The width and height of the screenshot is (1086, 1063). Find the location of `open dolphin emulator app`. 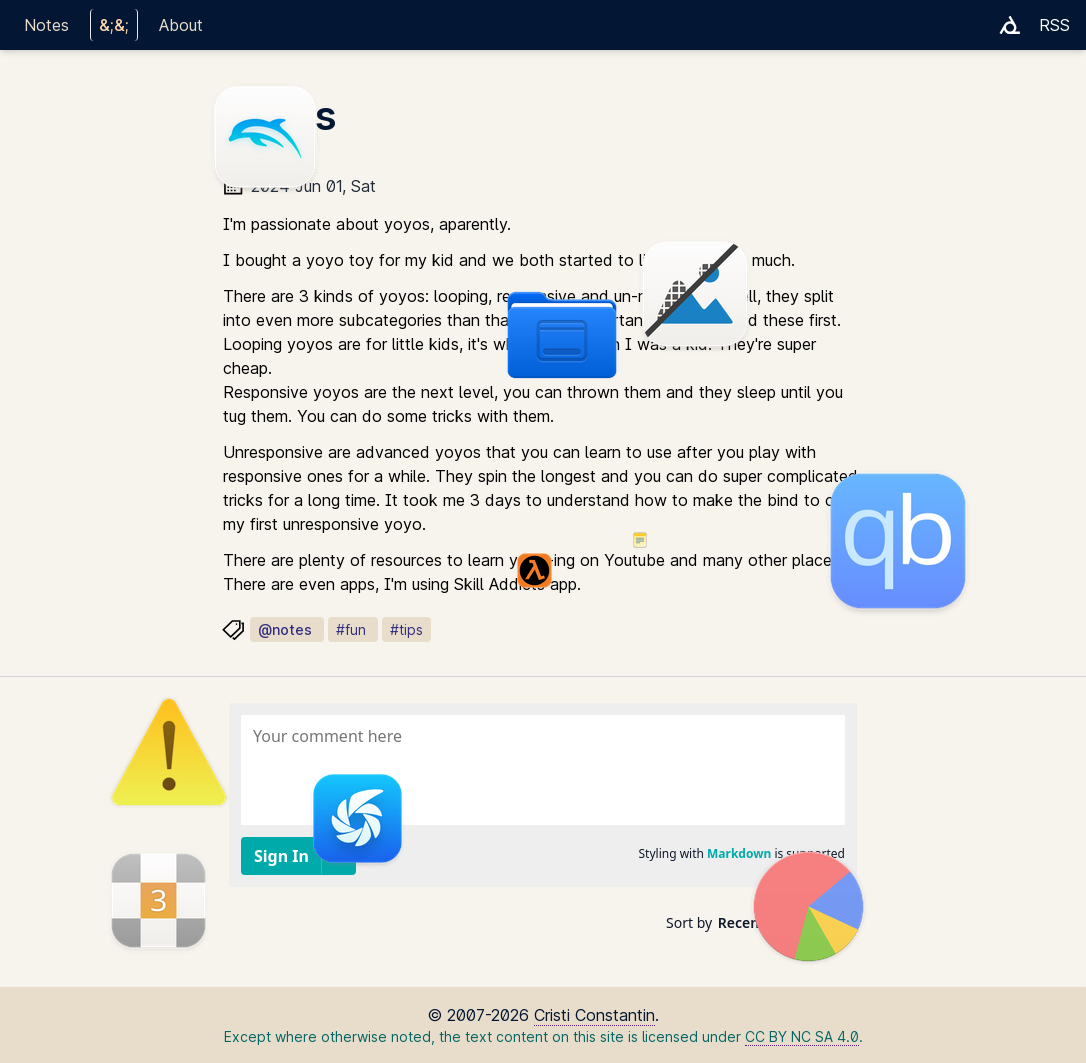

open dolphin emulator app is located at coordinates (265, 137).